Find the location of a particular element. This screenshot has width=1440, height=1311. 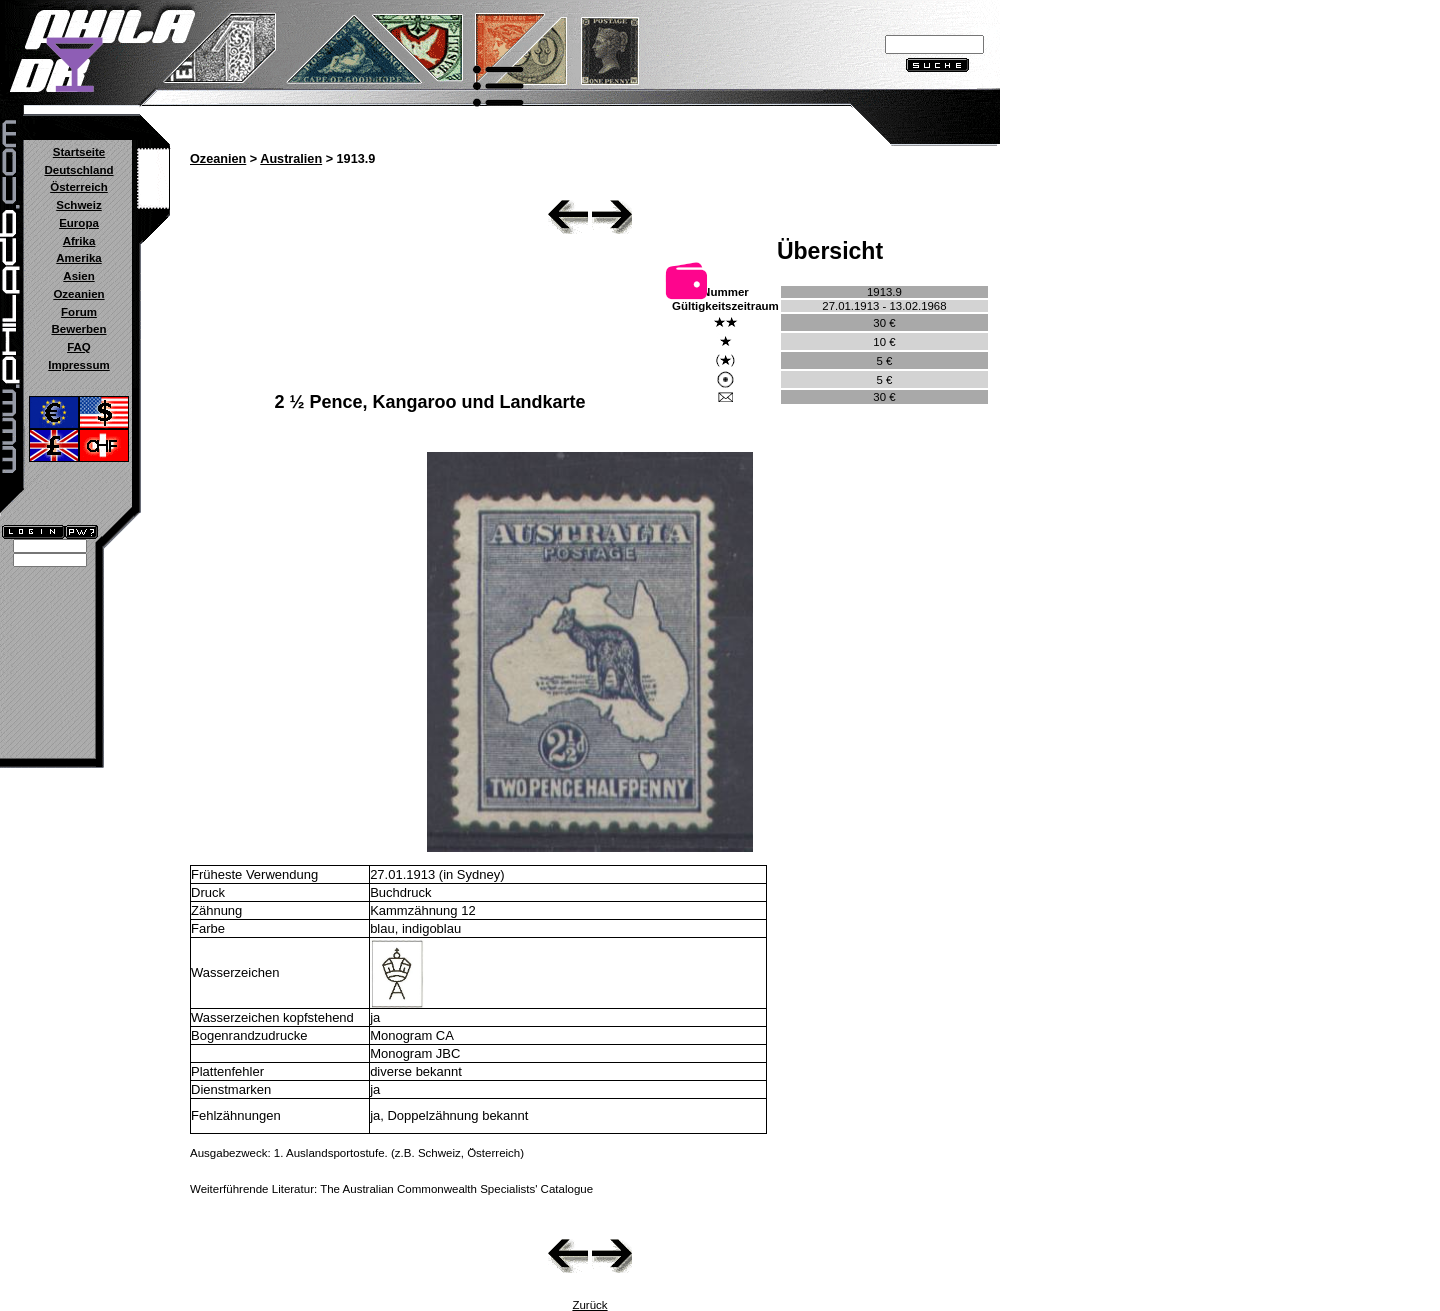

view items as a bulleted list is located at coordinates (499, 86).